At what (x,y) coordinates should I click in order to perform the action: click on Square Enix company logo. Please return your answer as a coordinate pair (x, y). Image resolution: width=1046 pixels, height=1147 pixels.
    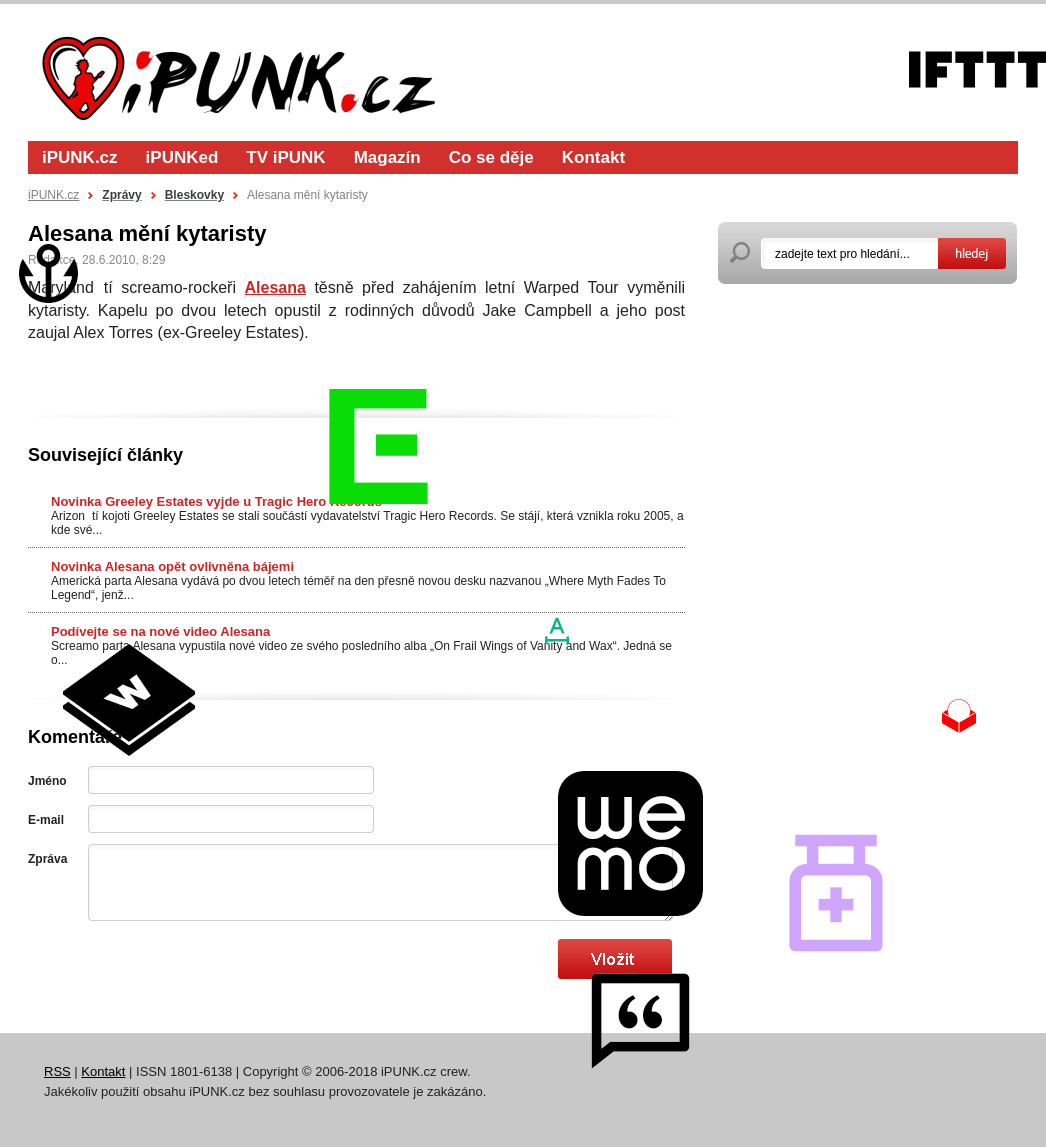
    Looking at the image, I should click on (378, 446).